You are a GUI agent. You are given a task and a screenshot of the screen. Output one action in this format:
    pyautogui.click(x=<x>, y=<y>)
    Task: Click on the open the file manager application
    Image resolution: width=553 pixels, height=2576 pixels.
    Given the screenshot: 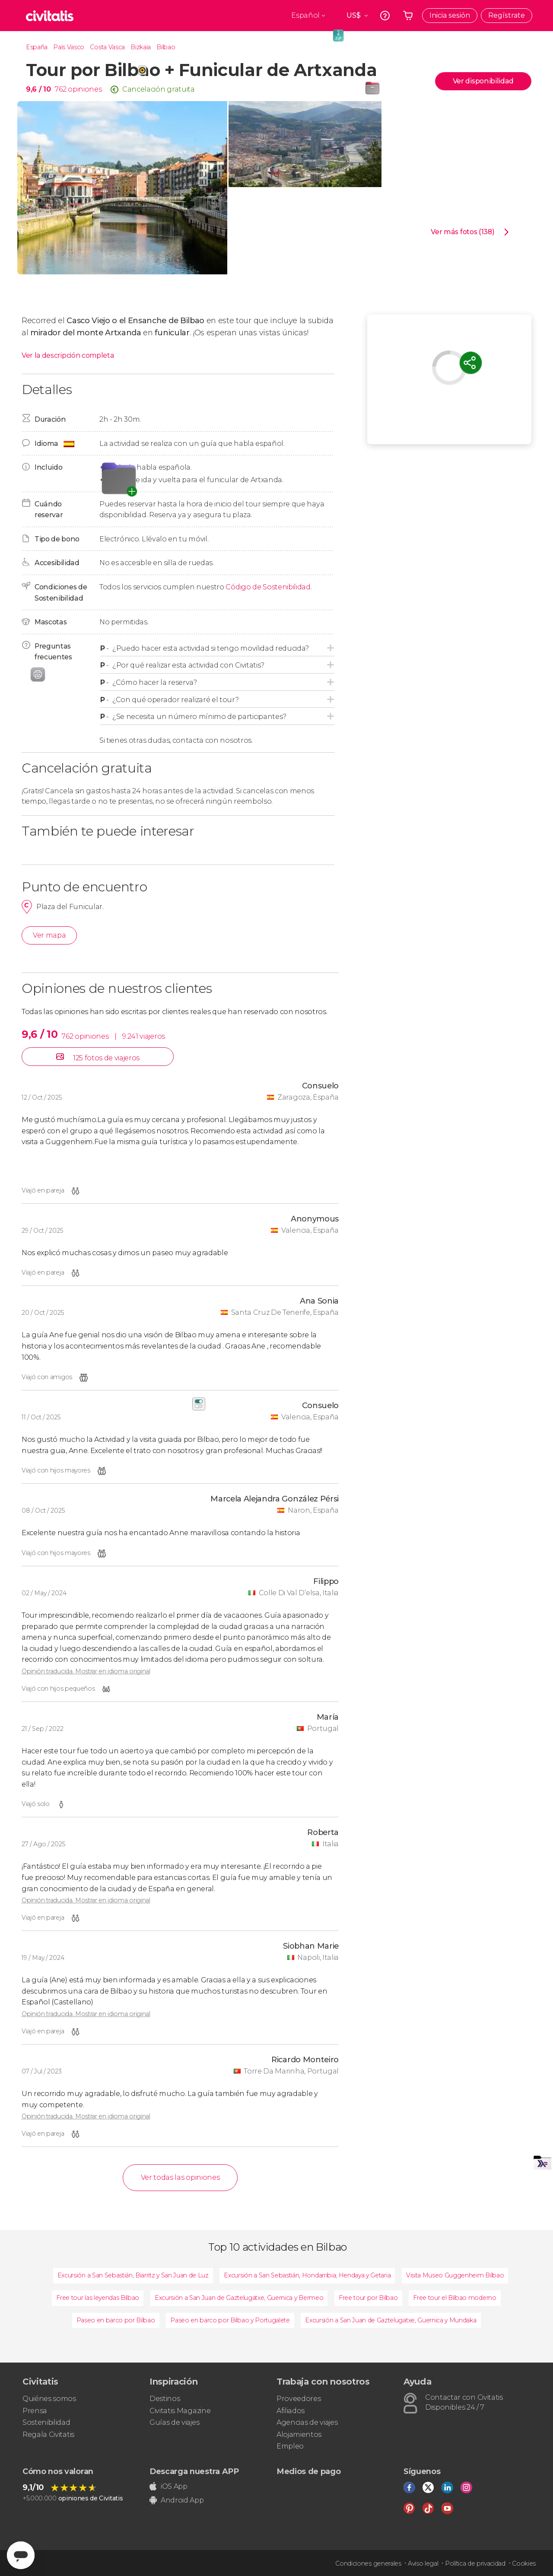 What is the action you would take?
    pyautogui.click(x=372, y=88)
    